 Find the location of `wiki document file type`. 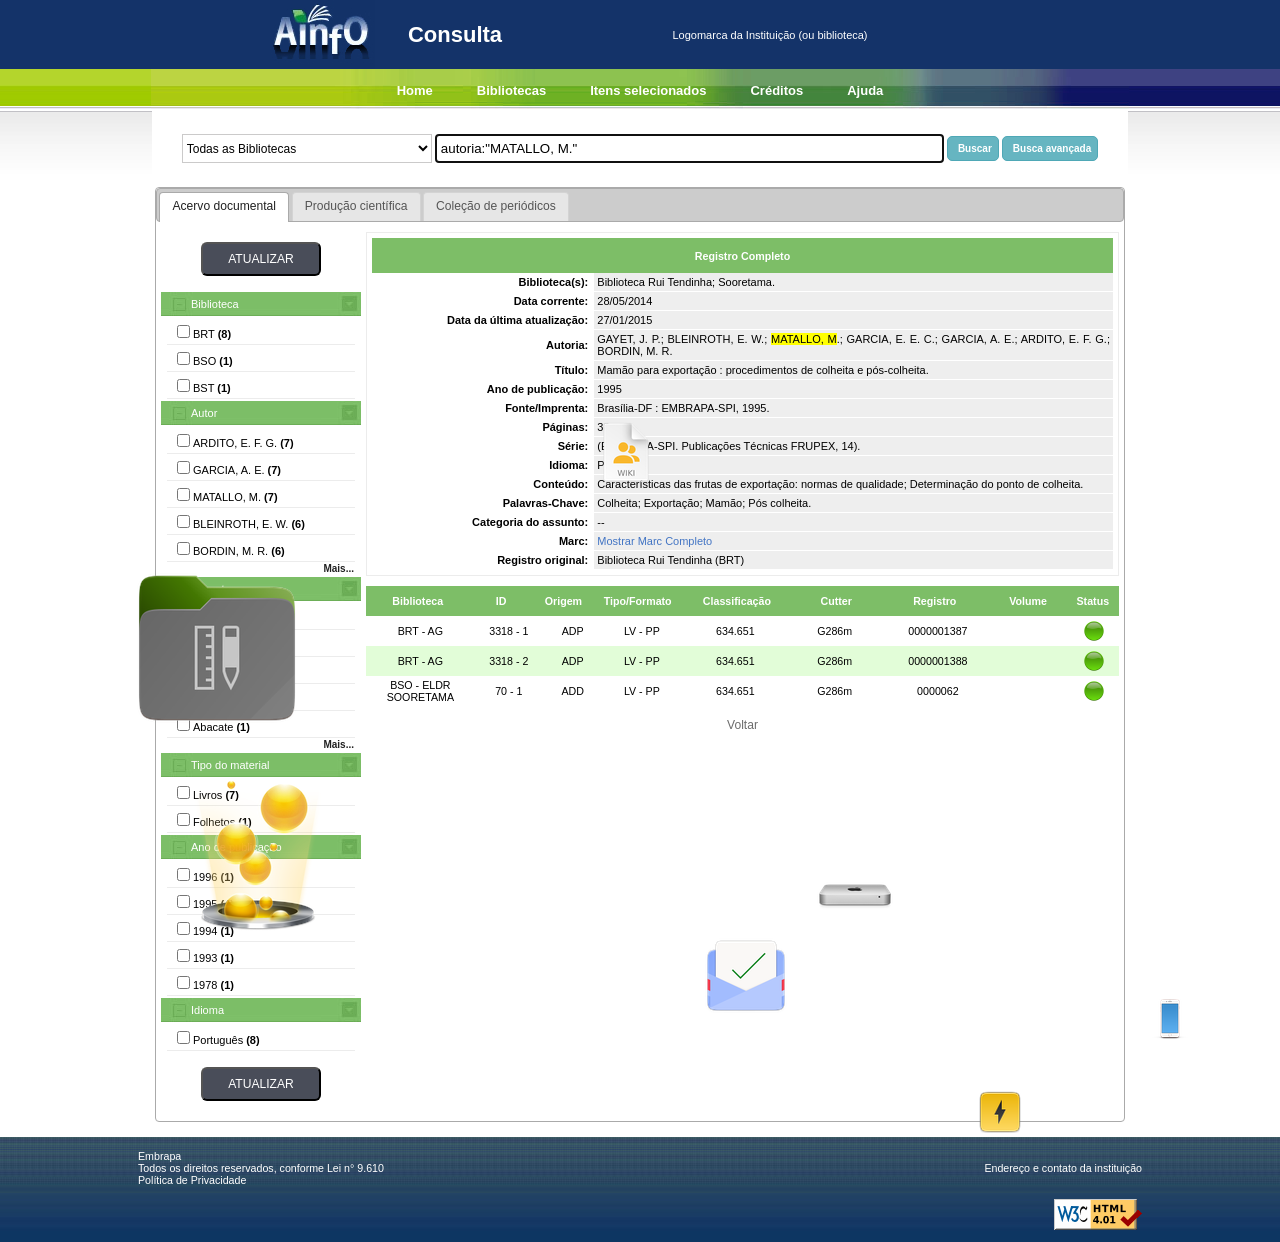

wiki document file type is located at coordinates (626, 453).